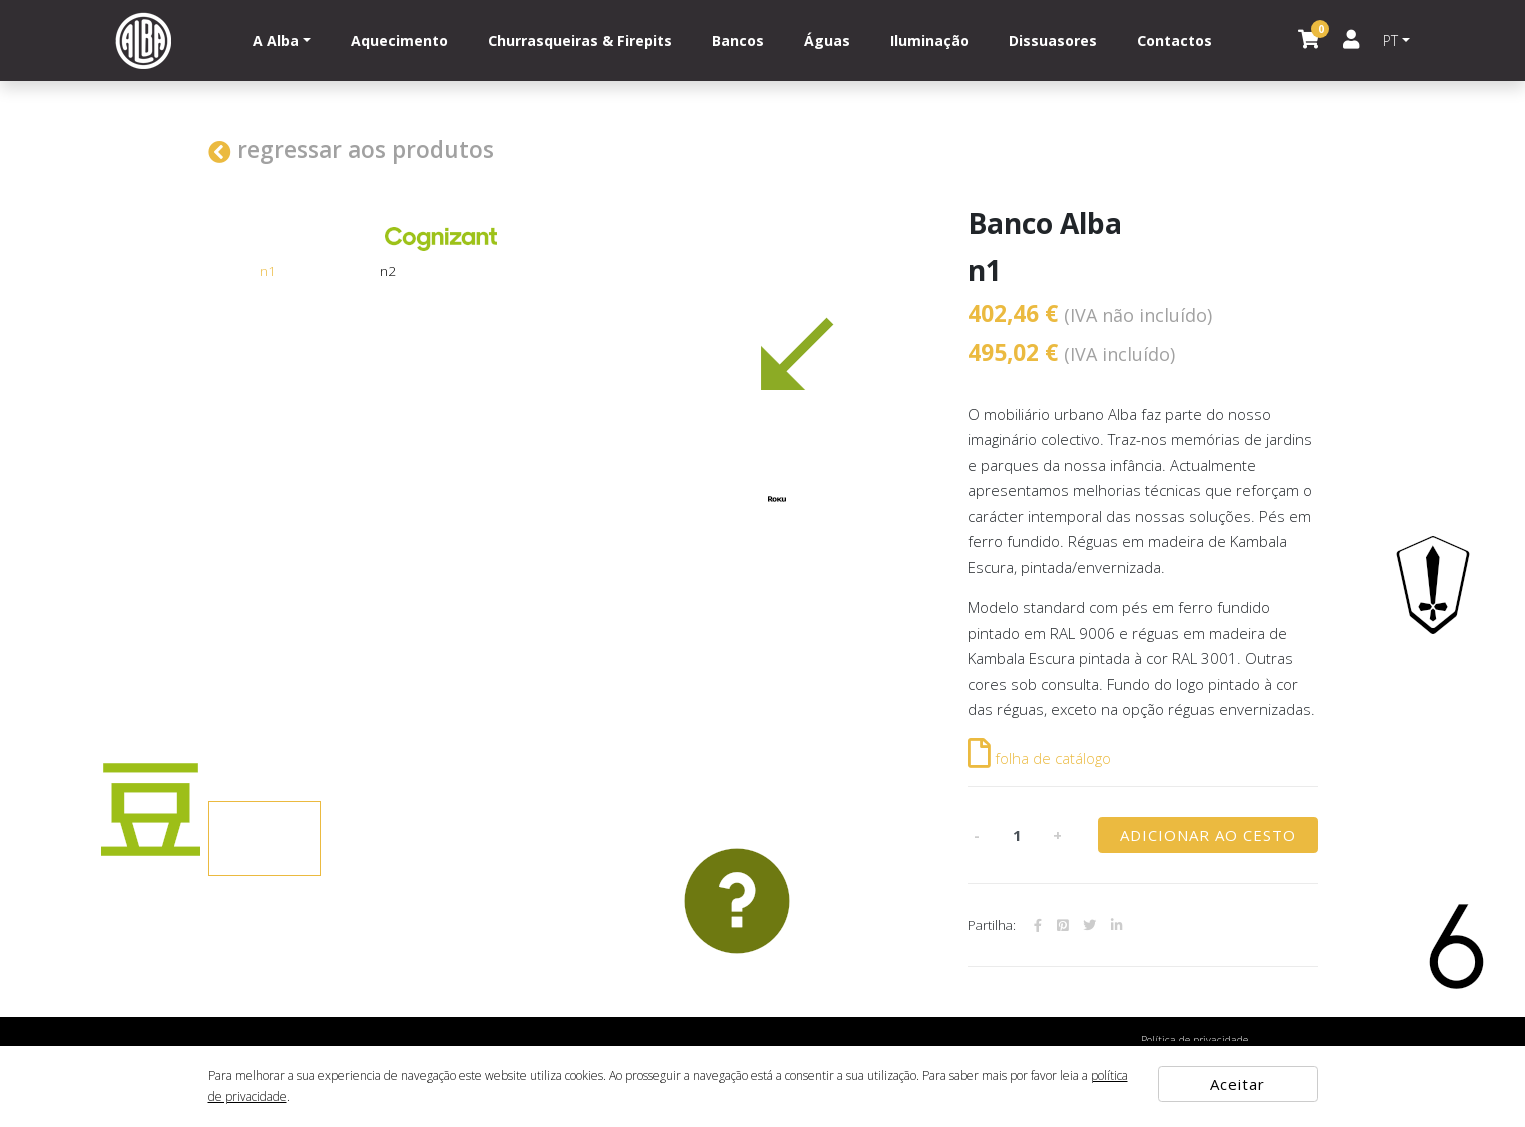 Image resolution: width=1525 pixels, height=1127 pixels. Describe the element at coordinates (737, 901) in the screenshot. I see `access help or support` at that location.